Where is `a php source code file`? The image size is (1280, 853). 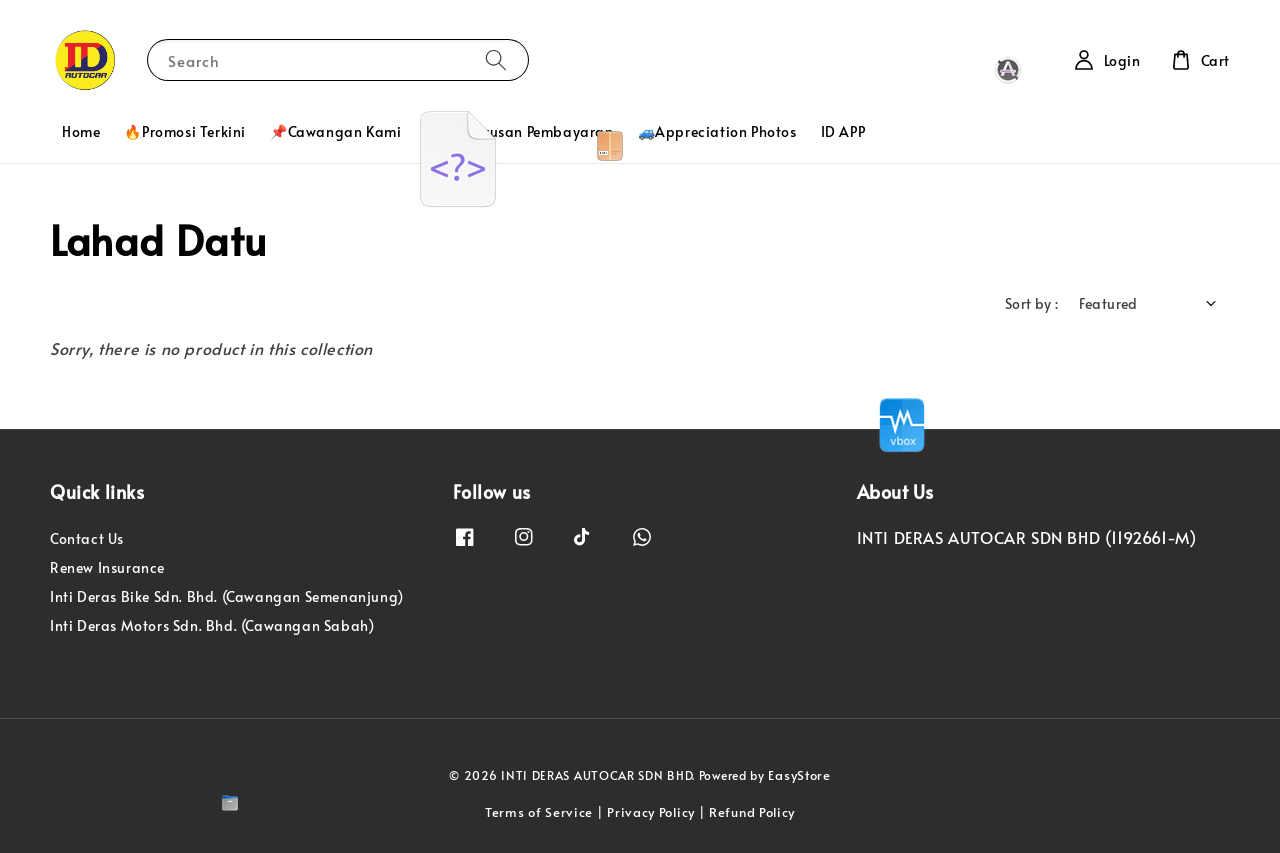
a php source code file is located at coordinates (458, 159).